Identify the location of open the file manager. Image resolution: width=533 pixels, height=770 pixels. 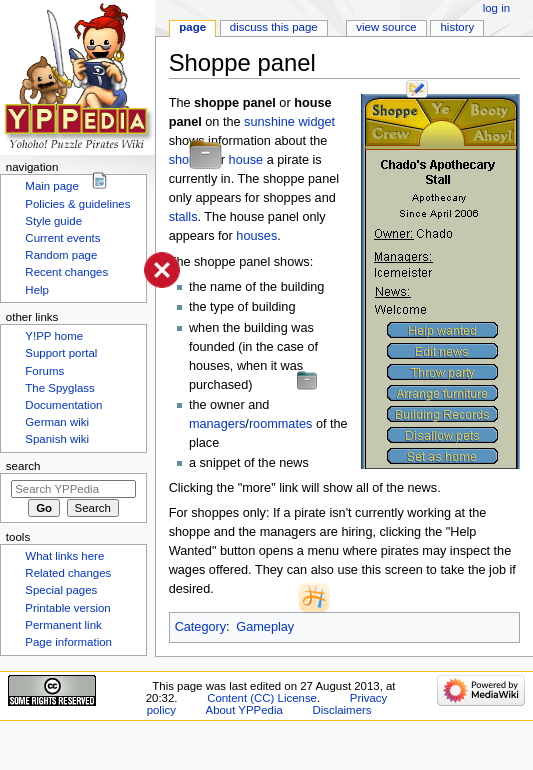
(205, 154).